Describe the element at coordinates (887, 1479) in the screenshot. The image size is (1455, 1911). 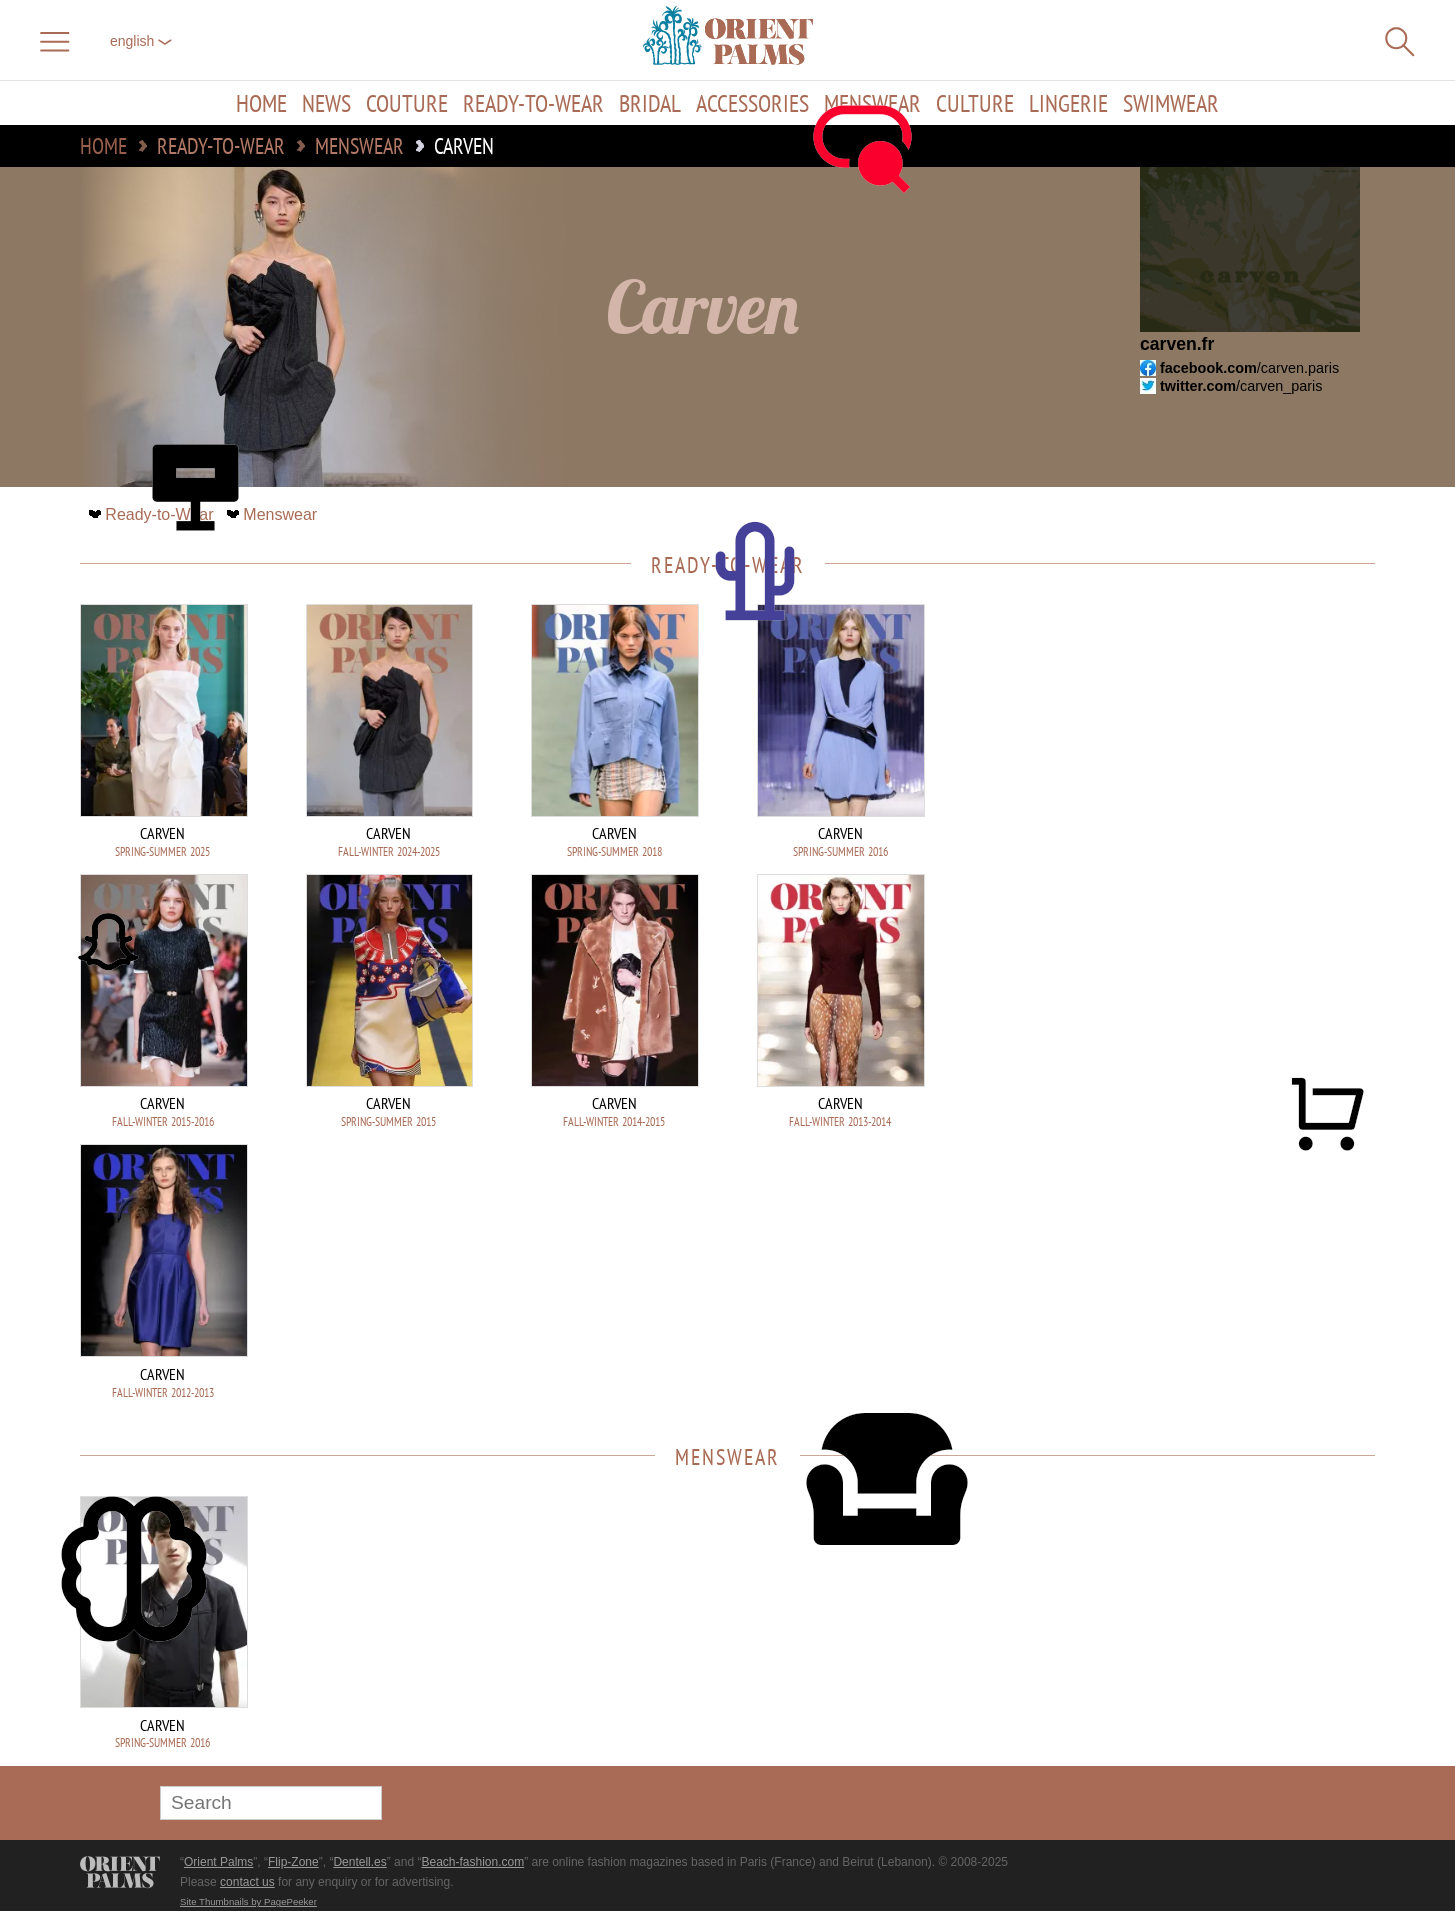
I see `browse furniture or home decor items` at that location.